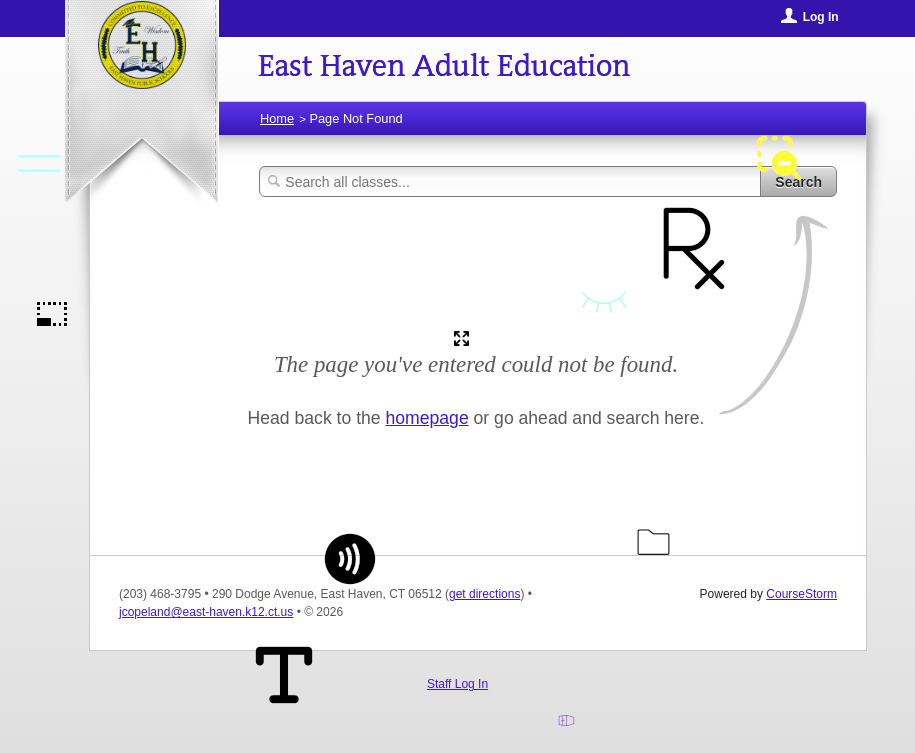 This screenshot has height=753, width=915. Describe the element at coordinates (39, 163) in the screenshot. I see `indicates equality or comparison between values` at that location.